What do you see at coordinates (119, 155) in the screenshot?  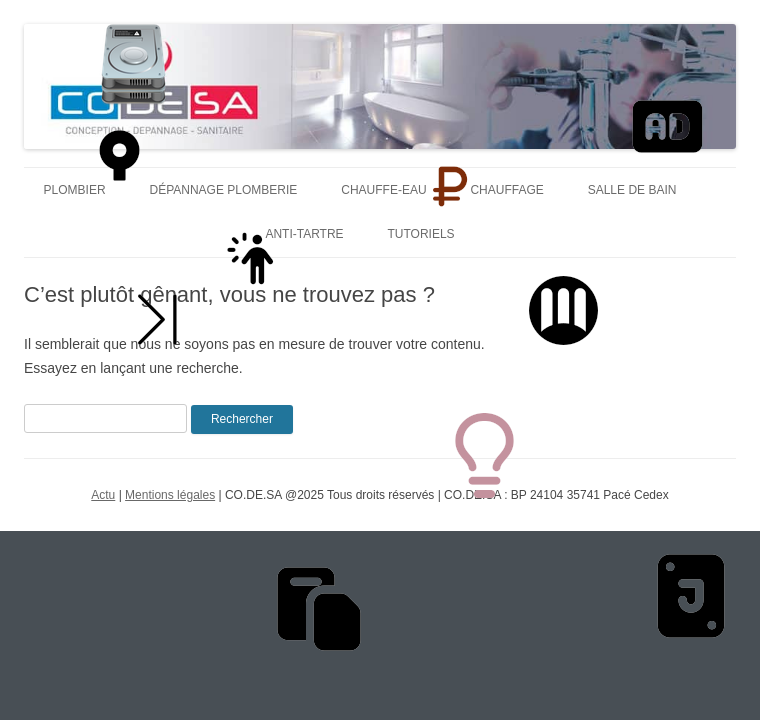 I see `open sourcetree git client` at bounding box center [119, 155].